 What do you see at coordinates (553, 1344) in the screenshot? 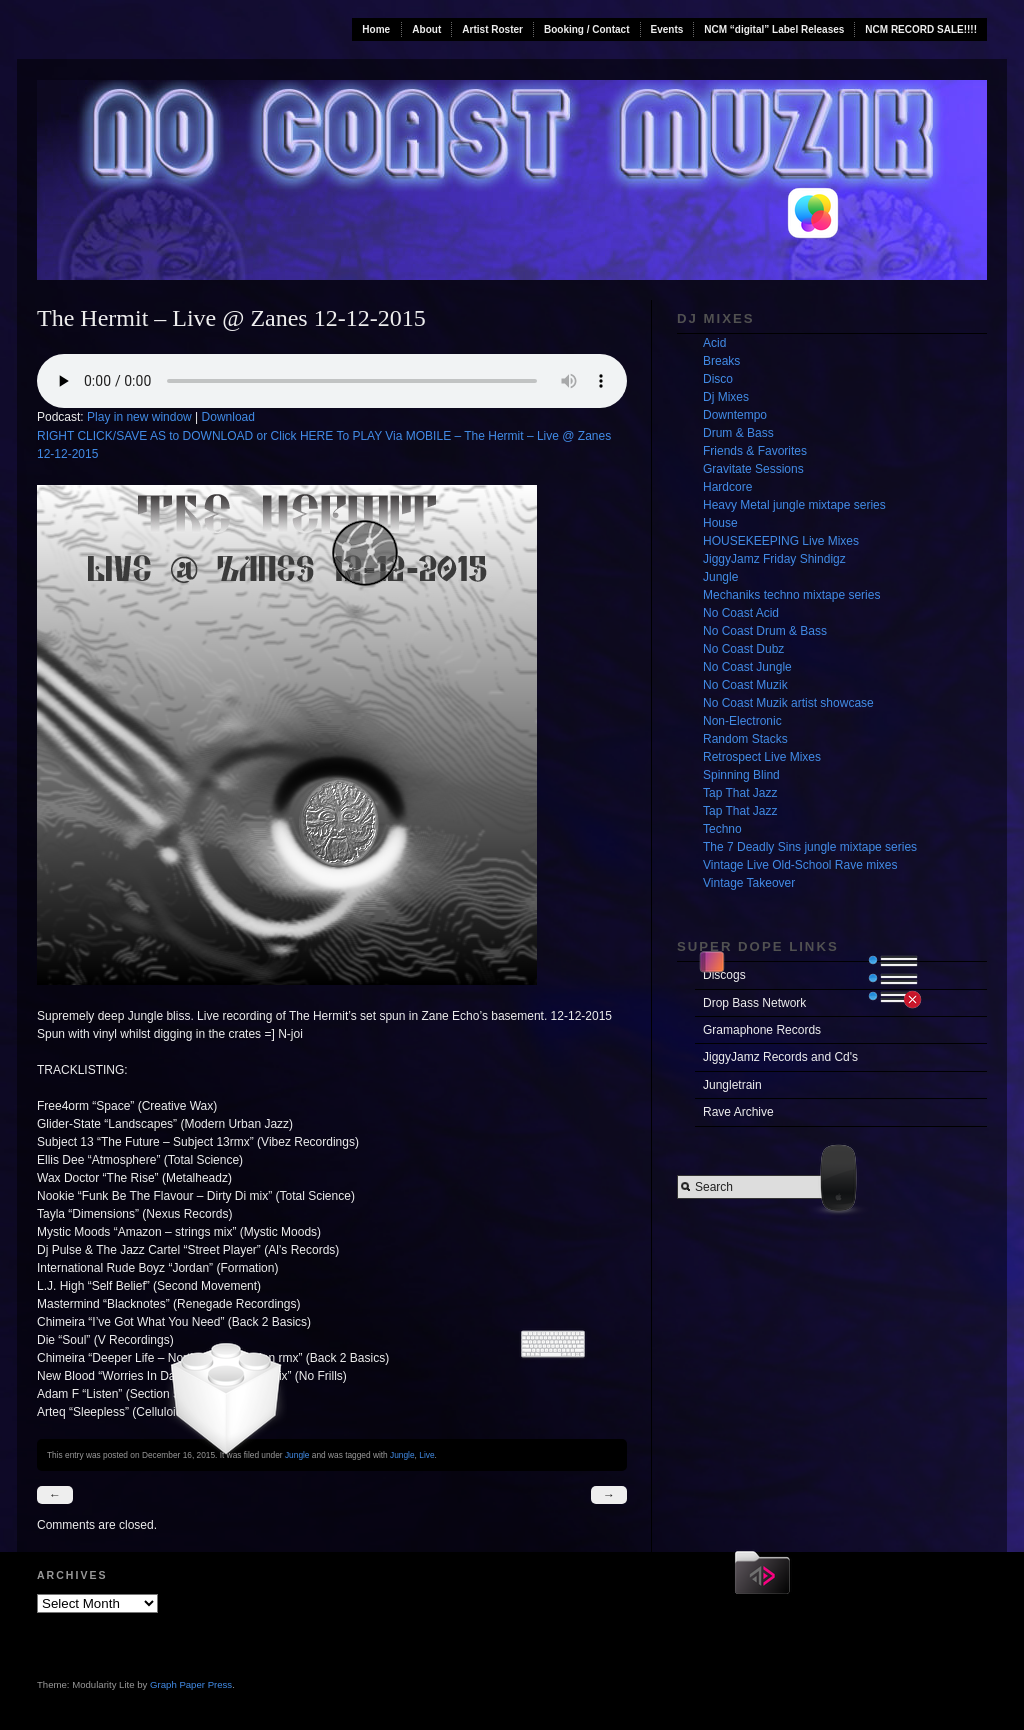
I see `connect a bluetooth keyboard` at bounding box center [553, 1344].